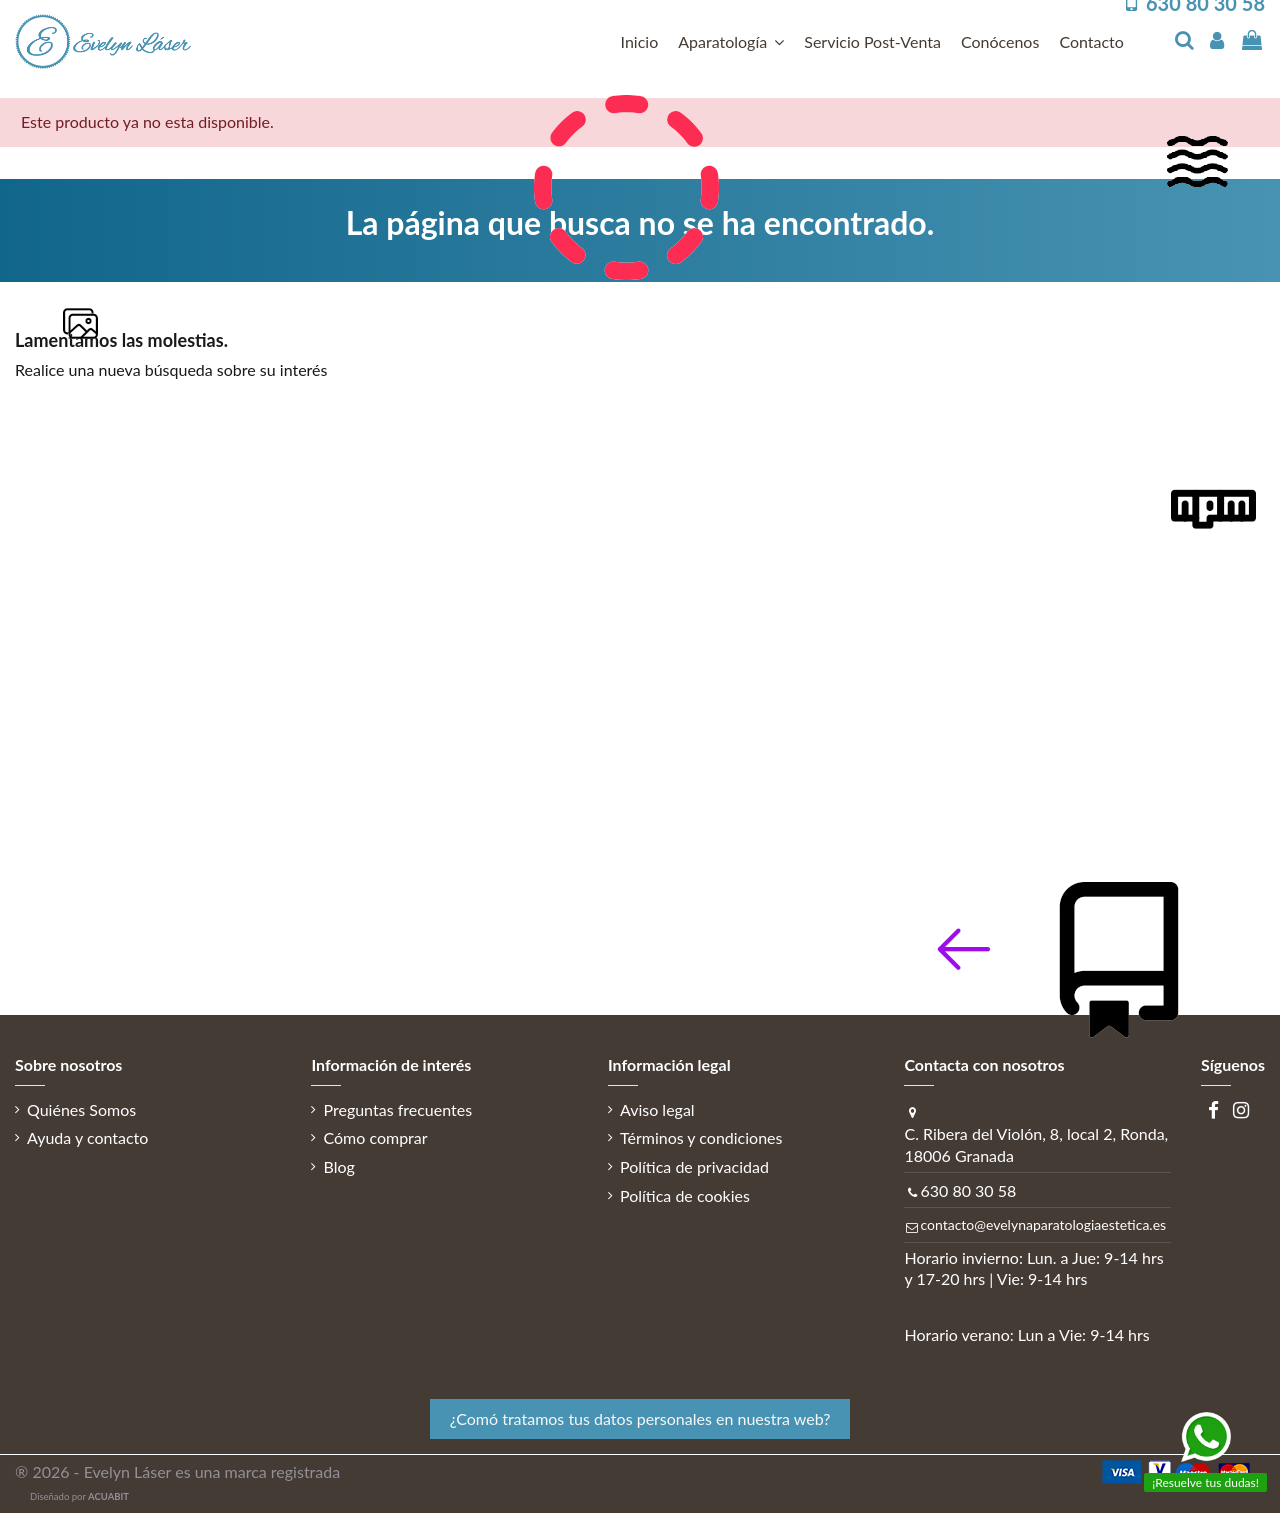 Image resolution: width=1280 pixels, height=1513 pixels. What do you see at coordinates (626, 187) in the screenshot?
I see `create a new draft issue` at bounding box center [626, 187].